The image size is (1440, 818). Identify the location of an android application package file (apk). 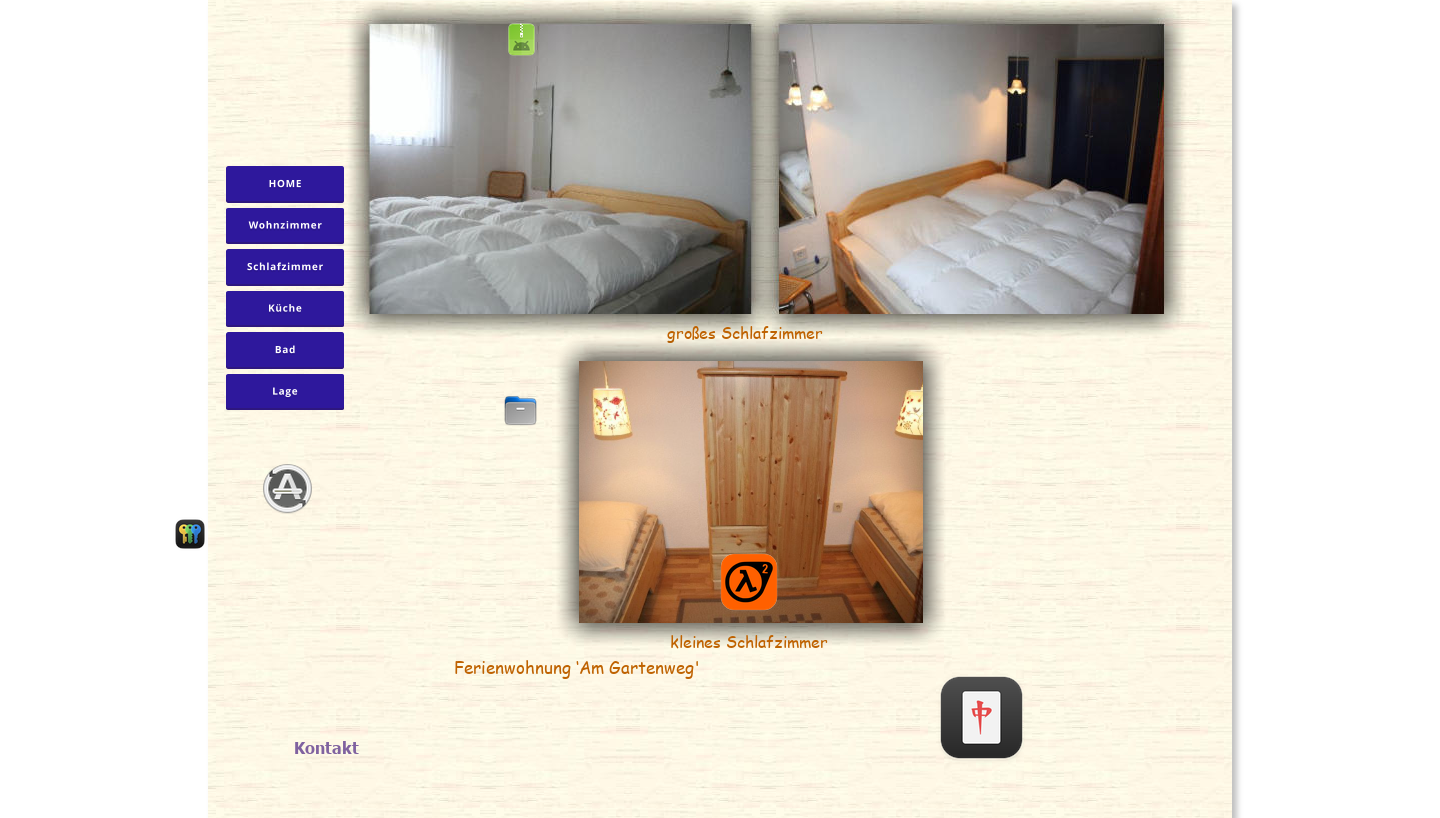
(521, 39).